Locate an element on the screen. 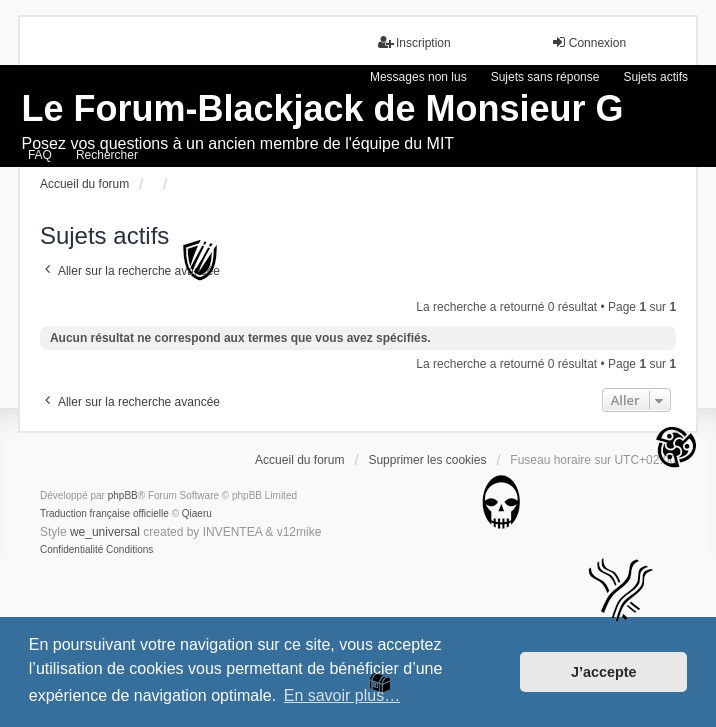 This screenshot has height=727, width=716. indicates disabled or inactive protection is located at coordinates (200, 260).